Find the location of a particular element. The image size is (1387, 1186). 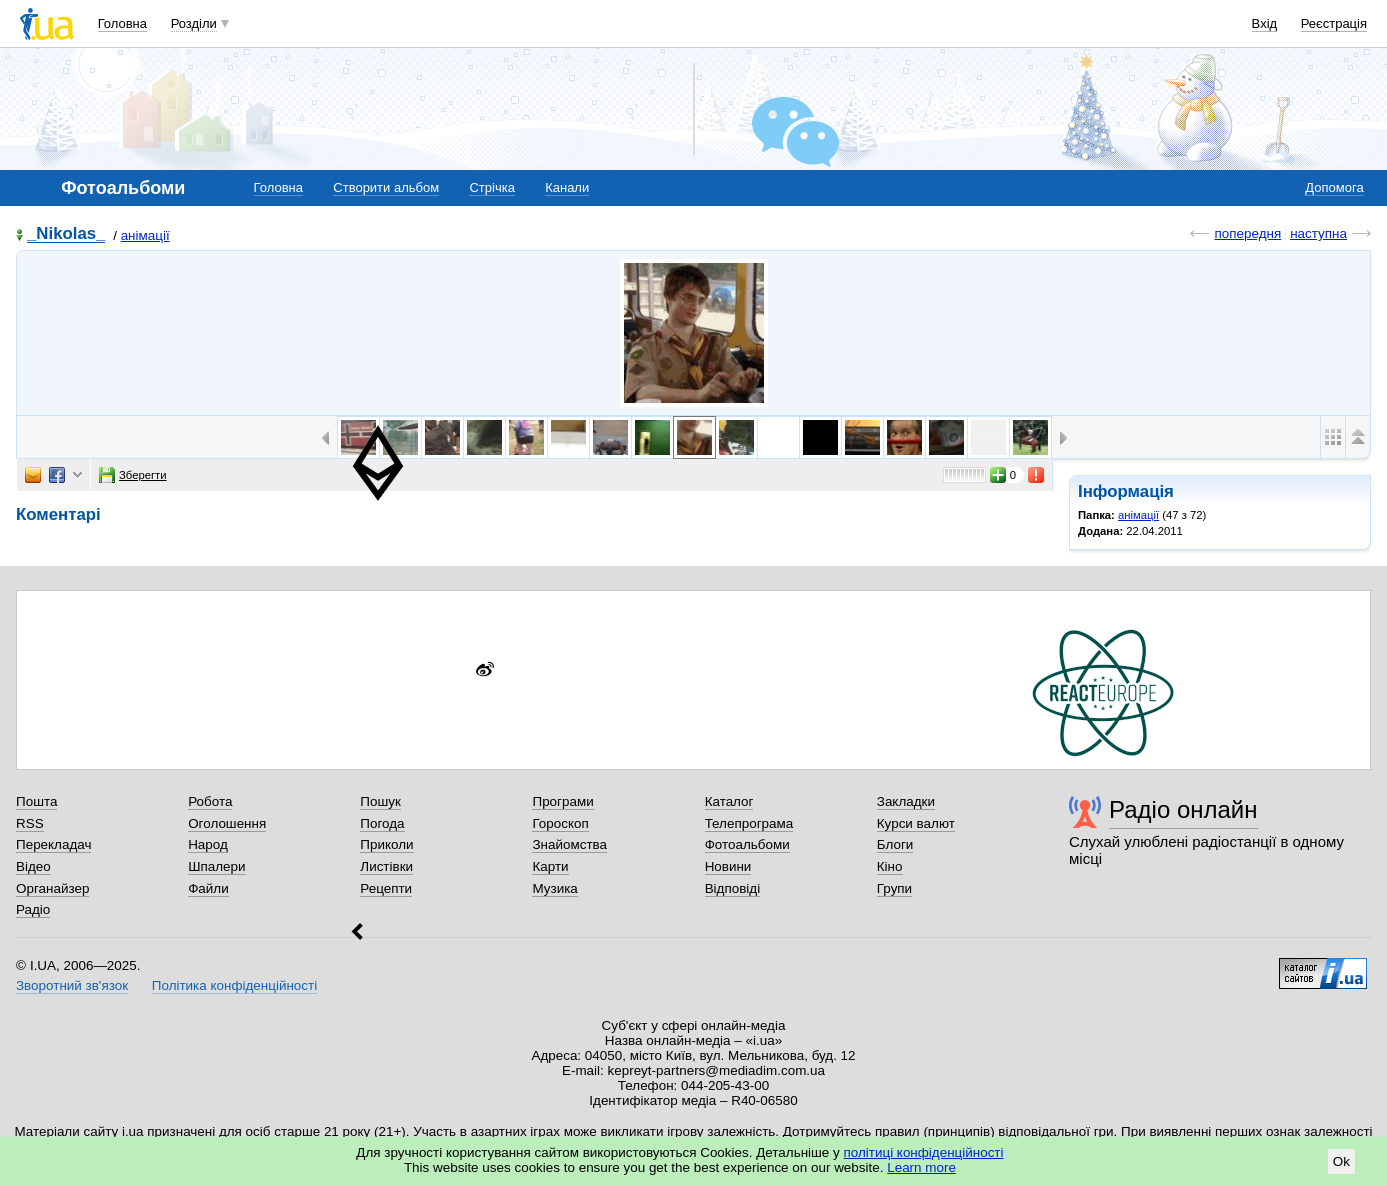

view ethereum wallet balance is located at coordinates (378, 463).